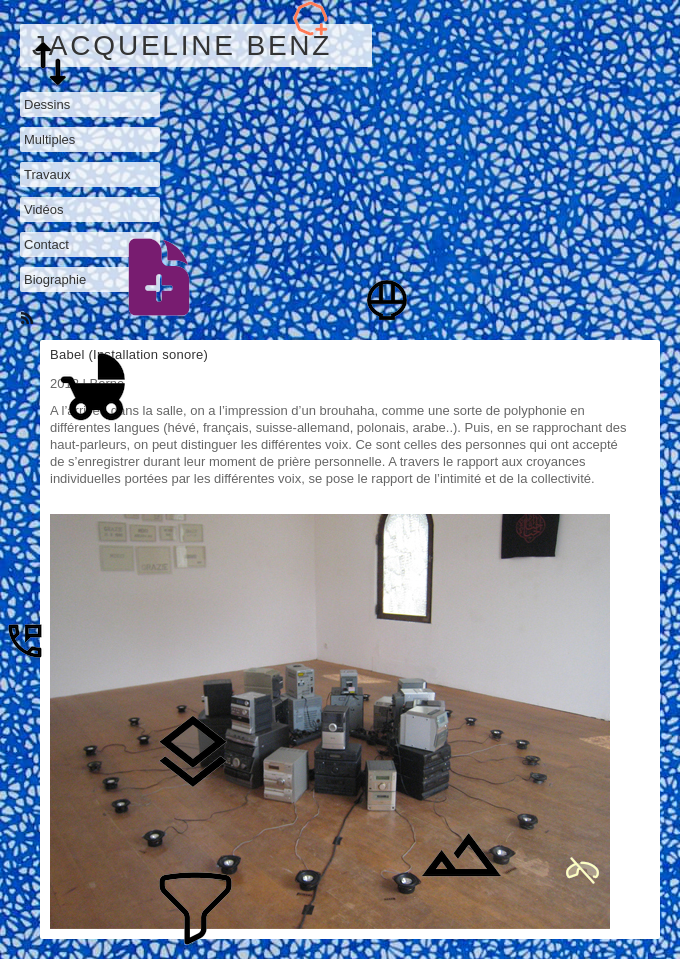  I want to click on indicates child-friendly or family-friendly location, so click(94, 386).